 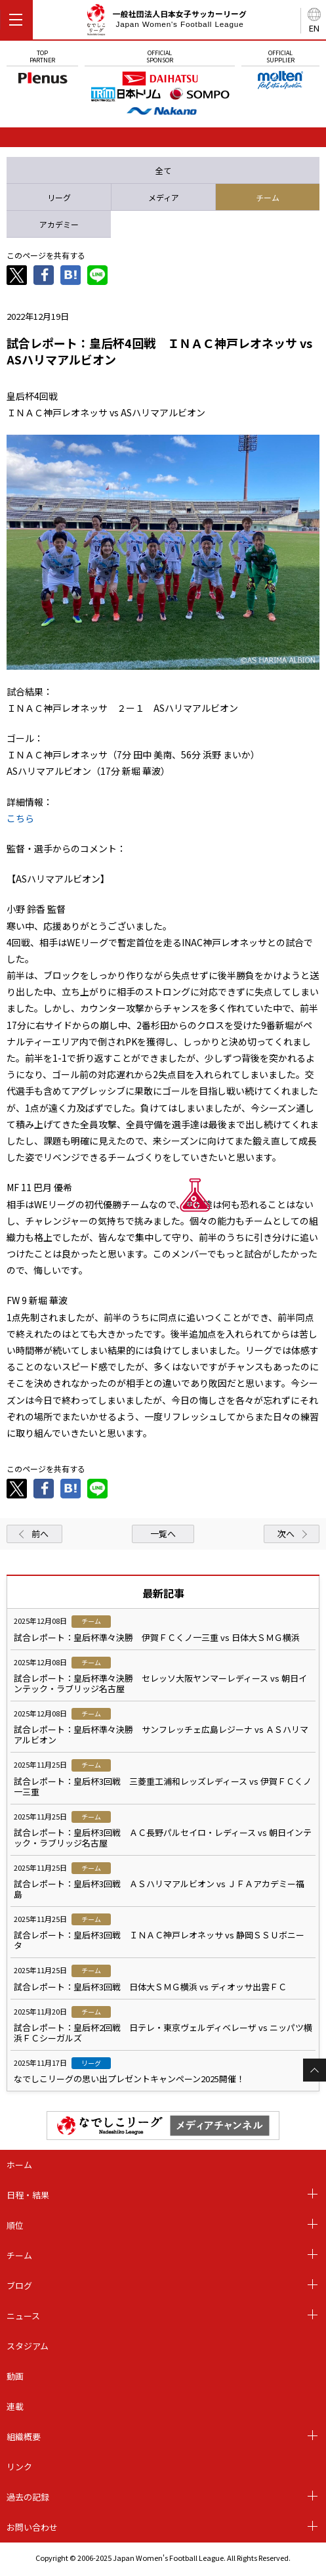 What do you see at coordinates (132, 529) in the screenshot?
I see `place a straight pipe segment` at bounding box center [132, 529].